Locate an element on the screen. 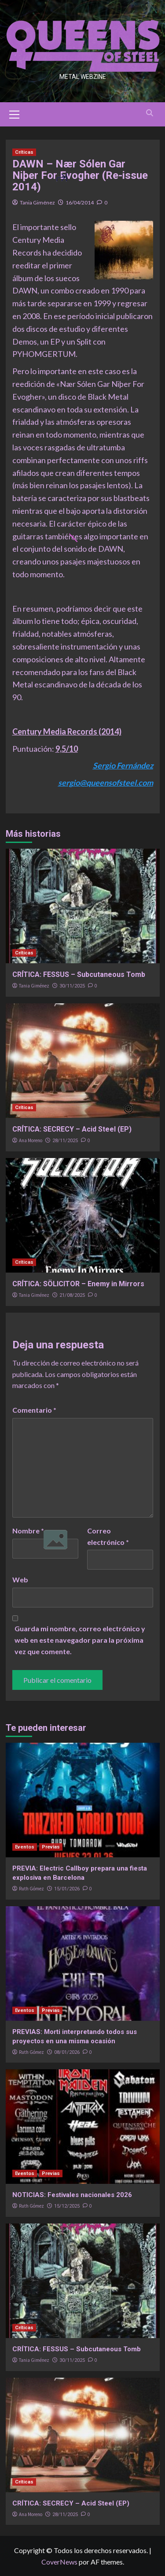  view photos or images is located at coordinates (55, 1540).